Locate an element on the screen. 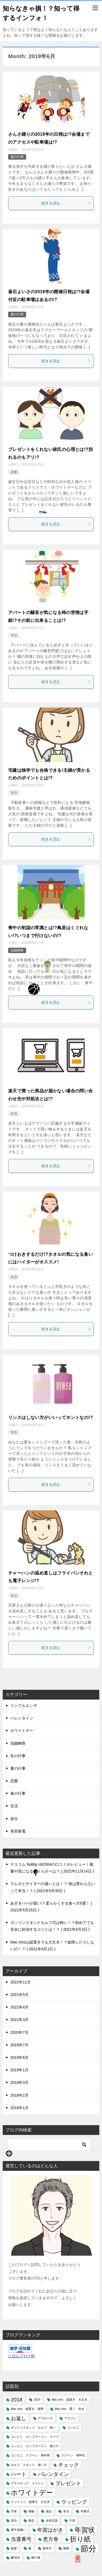 This screenshot has width=102, height=2576. access beach or summer-themed games is located at coordinates (34, 989).